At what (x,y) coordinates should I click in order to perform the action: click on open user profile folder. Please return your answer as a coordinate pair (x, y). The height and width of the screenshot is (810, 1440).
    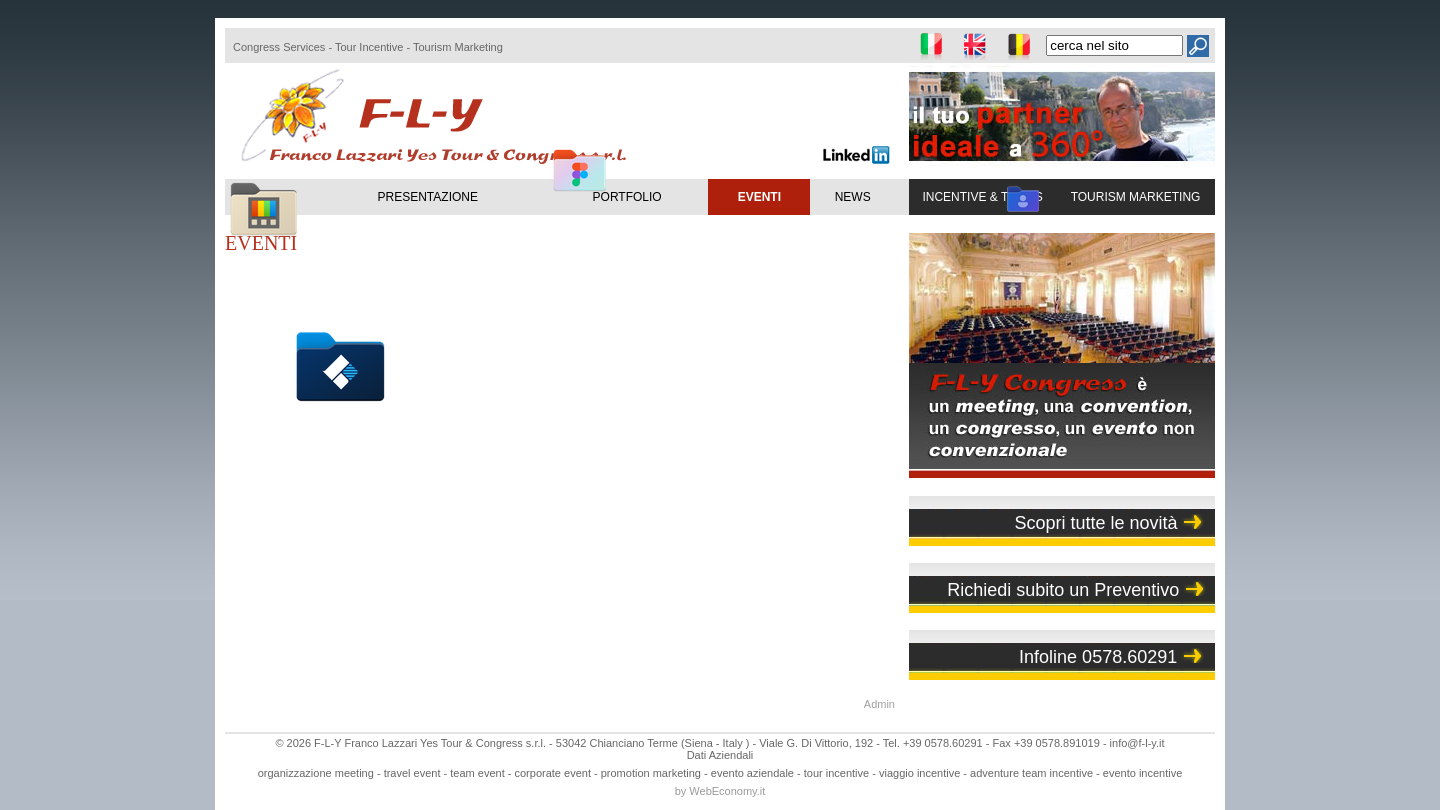
    Looking at the image, I should click on (1023, 200).